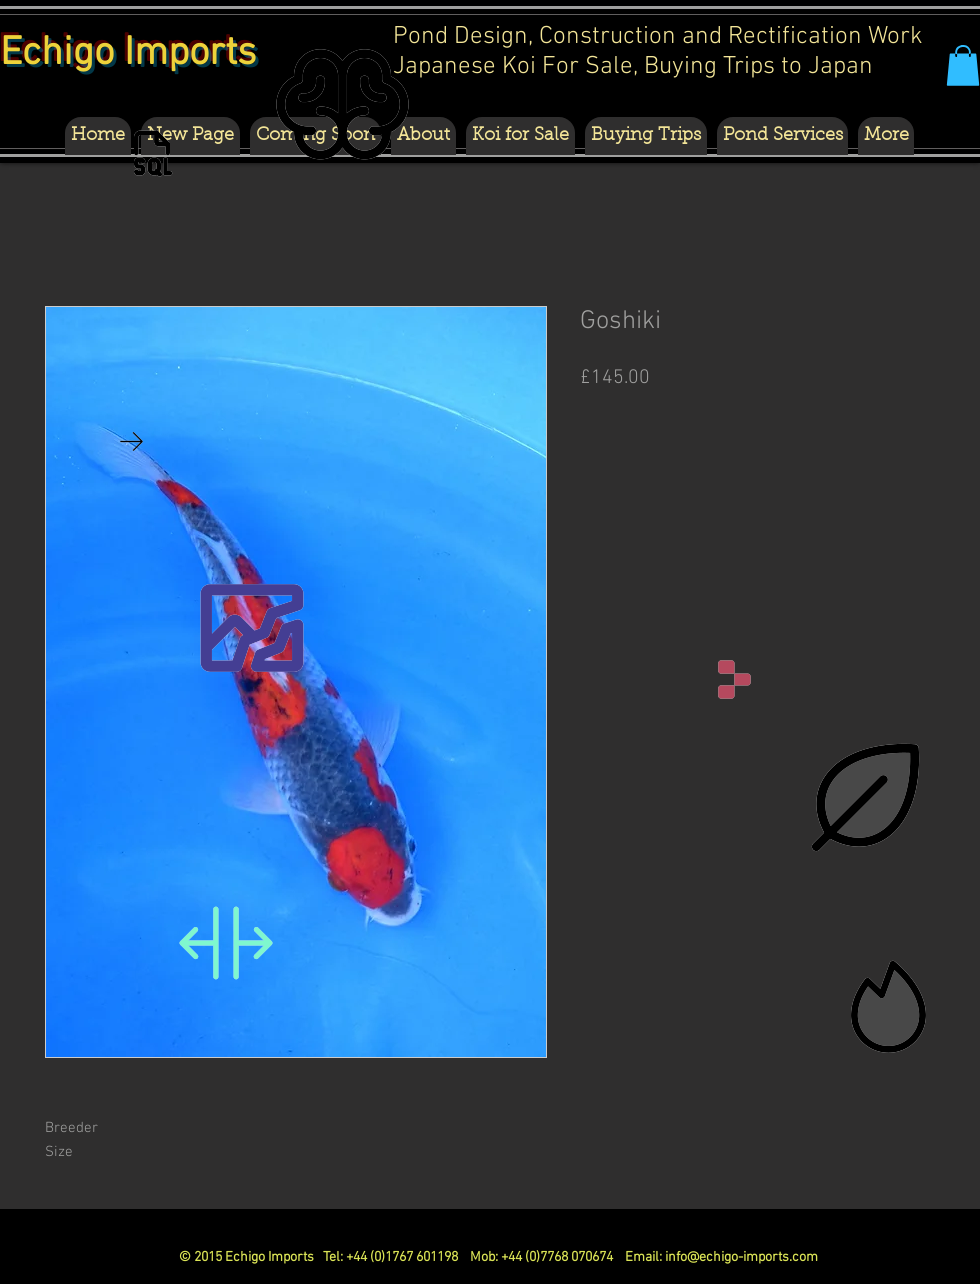  Describe the element at coordinates (131, 441) in the screenshot. I see `navigate to the next item or screen` at that location.